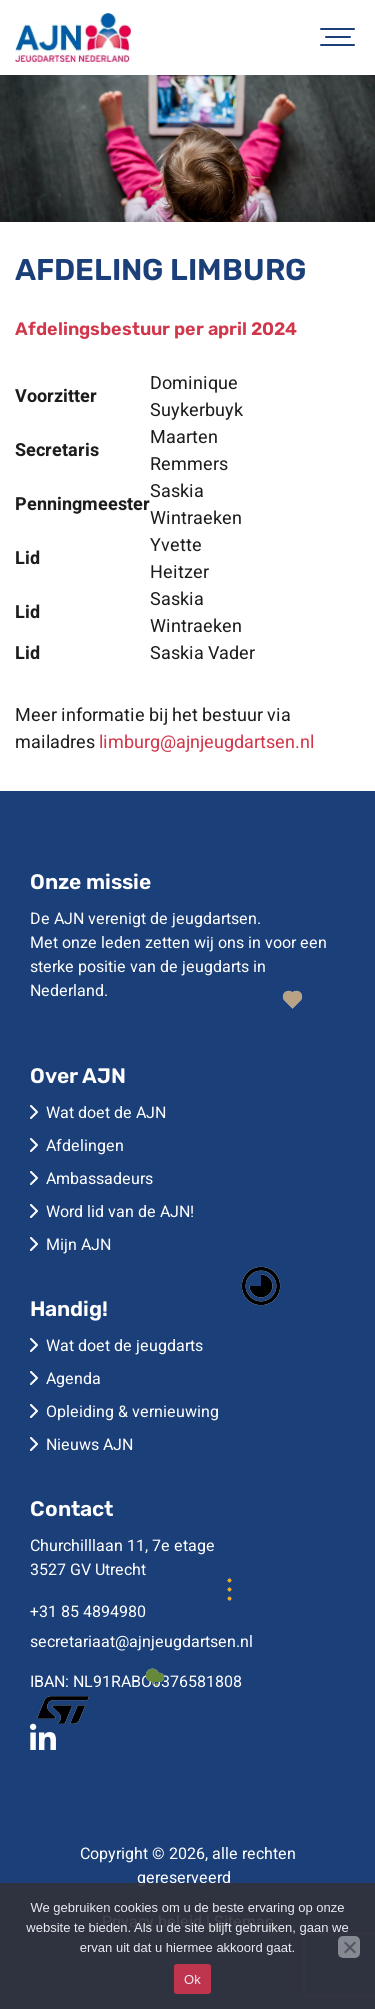 The height and width of the screenshot is (2009, 375). Describe the element at coordinates (292, 999) in the screenshot. I see `add to favorites` at that location.